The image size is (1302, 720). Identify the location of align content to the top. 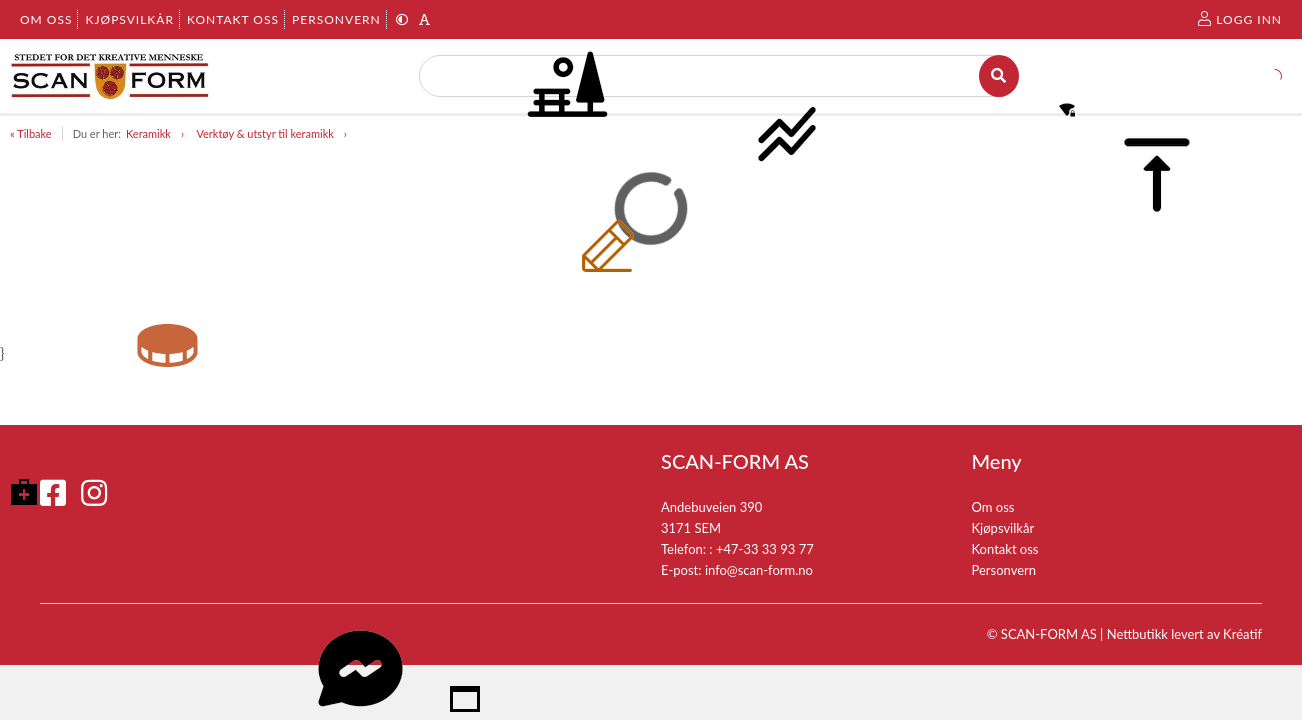
(1157, 175).